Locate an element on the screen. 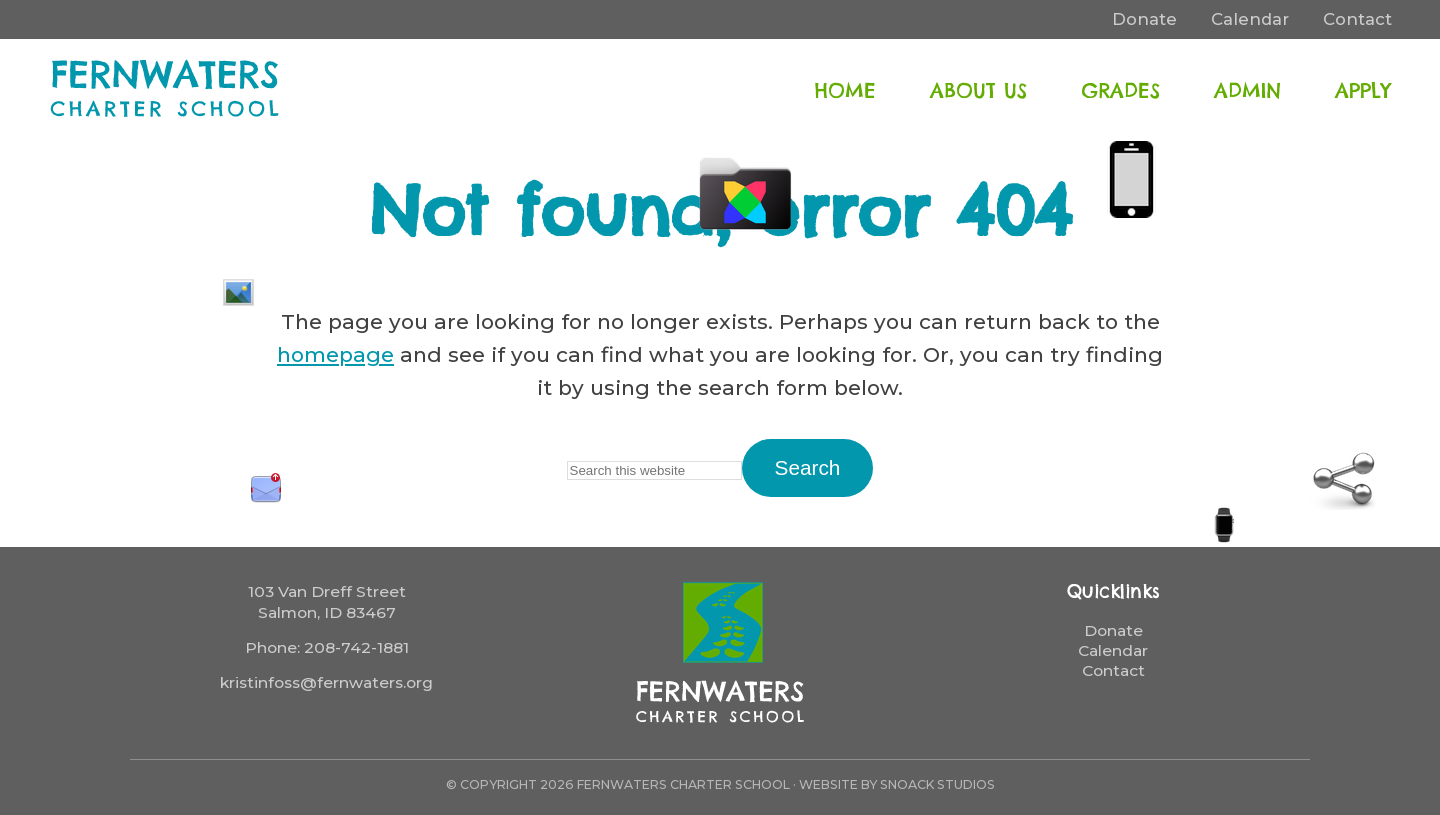 This screenshot has height=815, width=1440. access your photo library is located at coordinates (238, 292).